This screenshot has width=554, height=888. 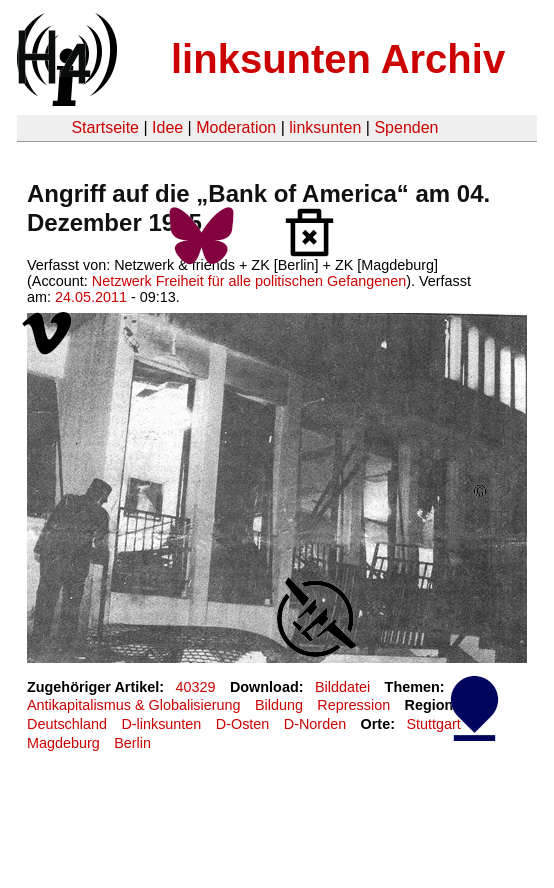 What do you see at coordinates (309, 232) in the screenshot?
I see `delete selected item` at bounding box center [309, 232].